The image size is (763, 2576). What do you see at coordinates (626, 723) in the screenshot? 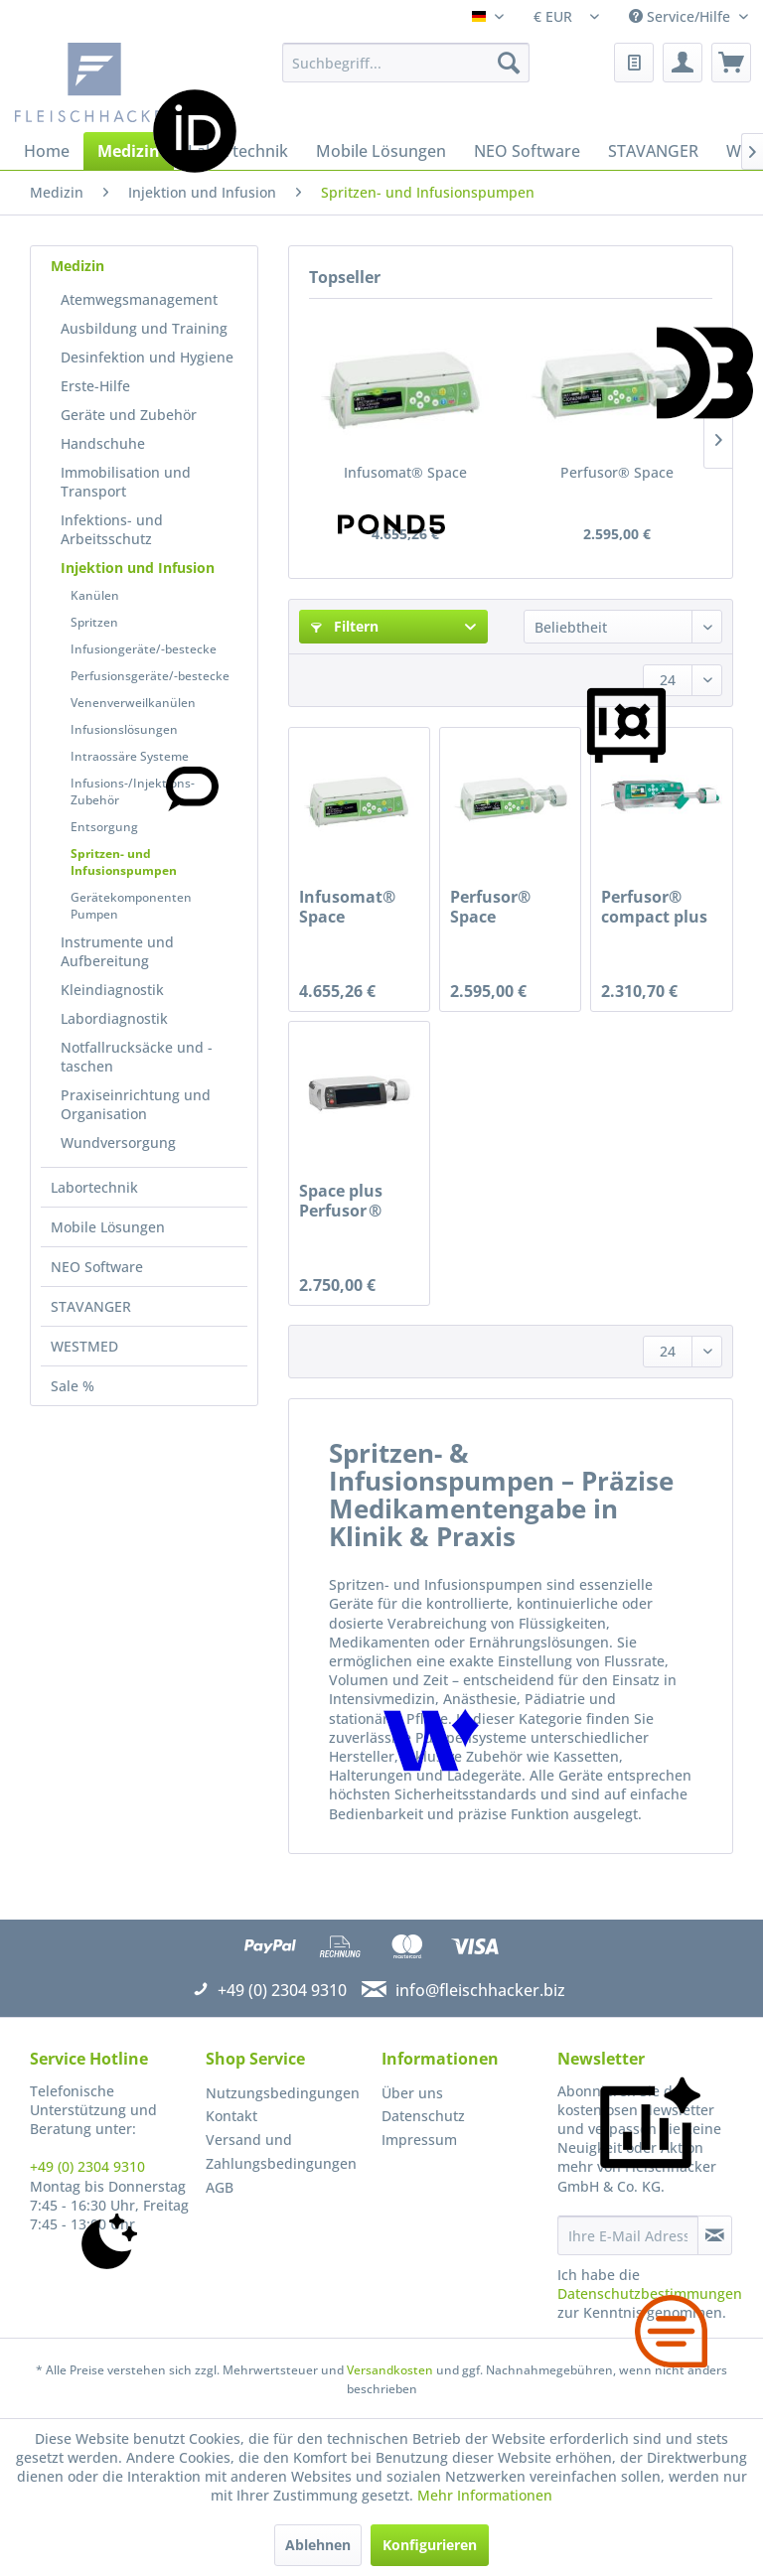
I see `access secure storage or vault features` at bounding box center [626, 723].